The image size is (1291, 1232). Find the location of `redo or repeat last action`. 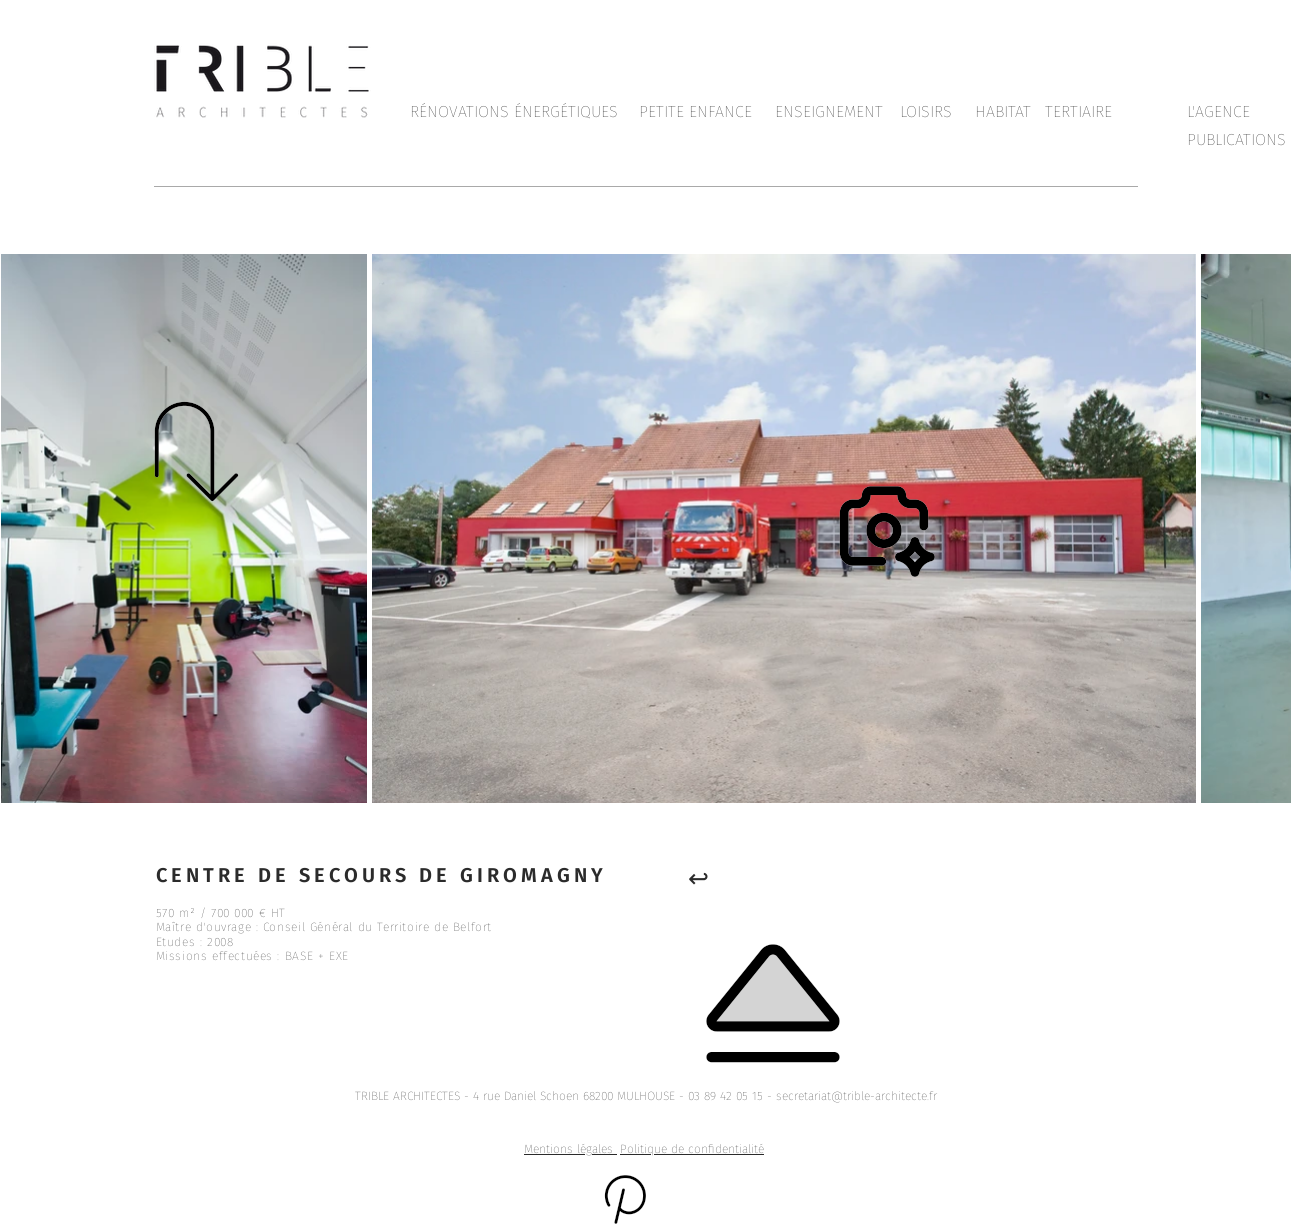

redo or repeat last action is located at coordinates (192, 451).